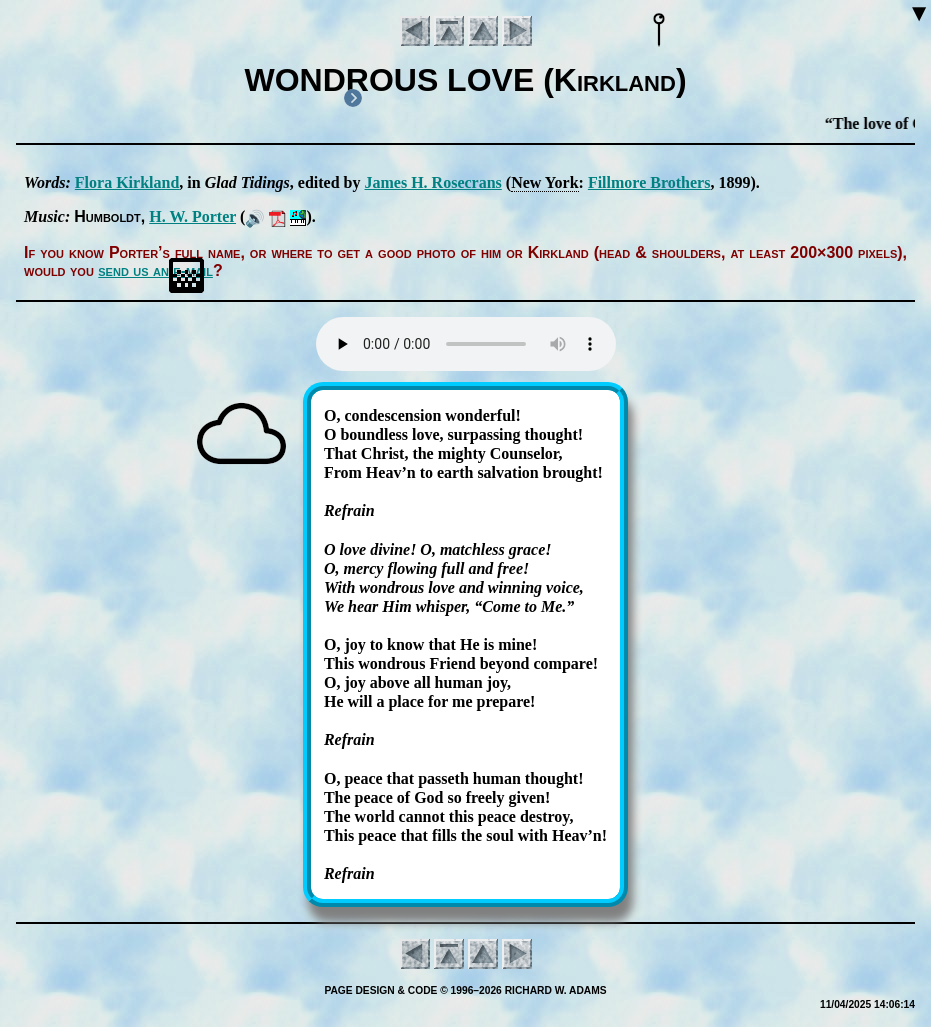 Image resolution: width=931 pixels, height=1027 pixels. What do you see at coordinates (353, 98) in the screenshot?
I see `go to the next item or page` at bounding box center [353, 98].